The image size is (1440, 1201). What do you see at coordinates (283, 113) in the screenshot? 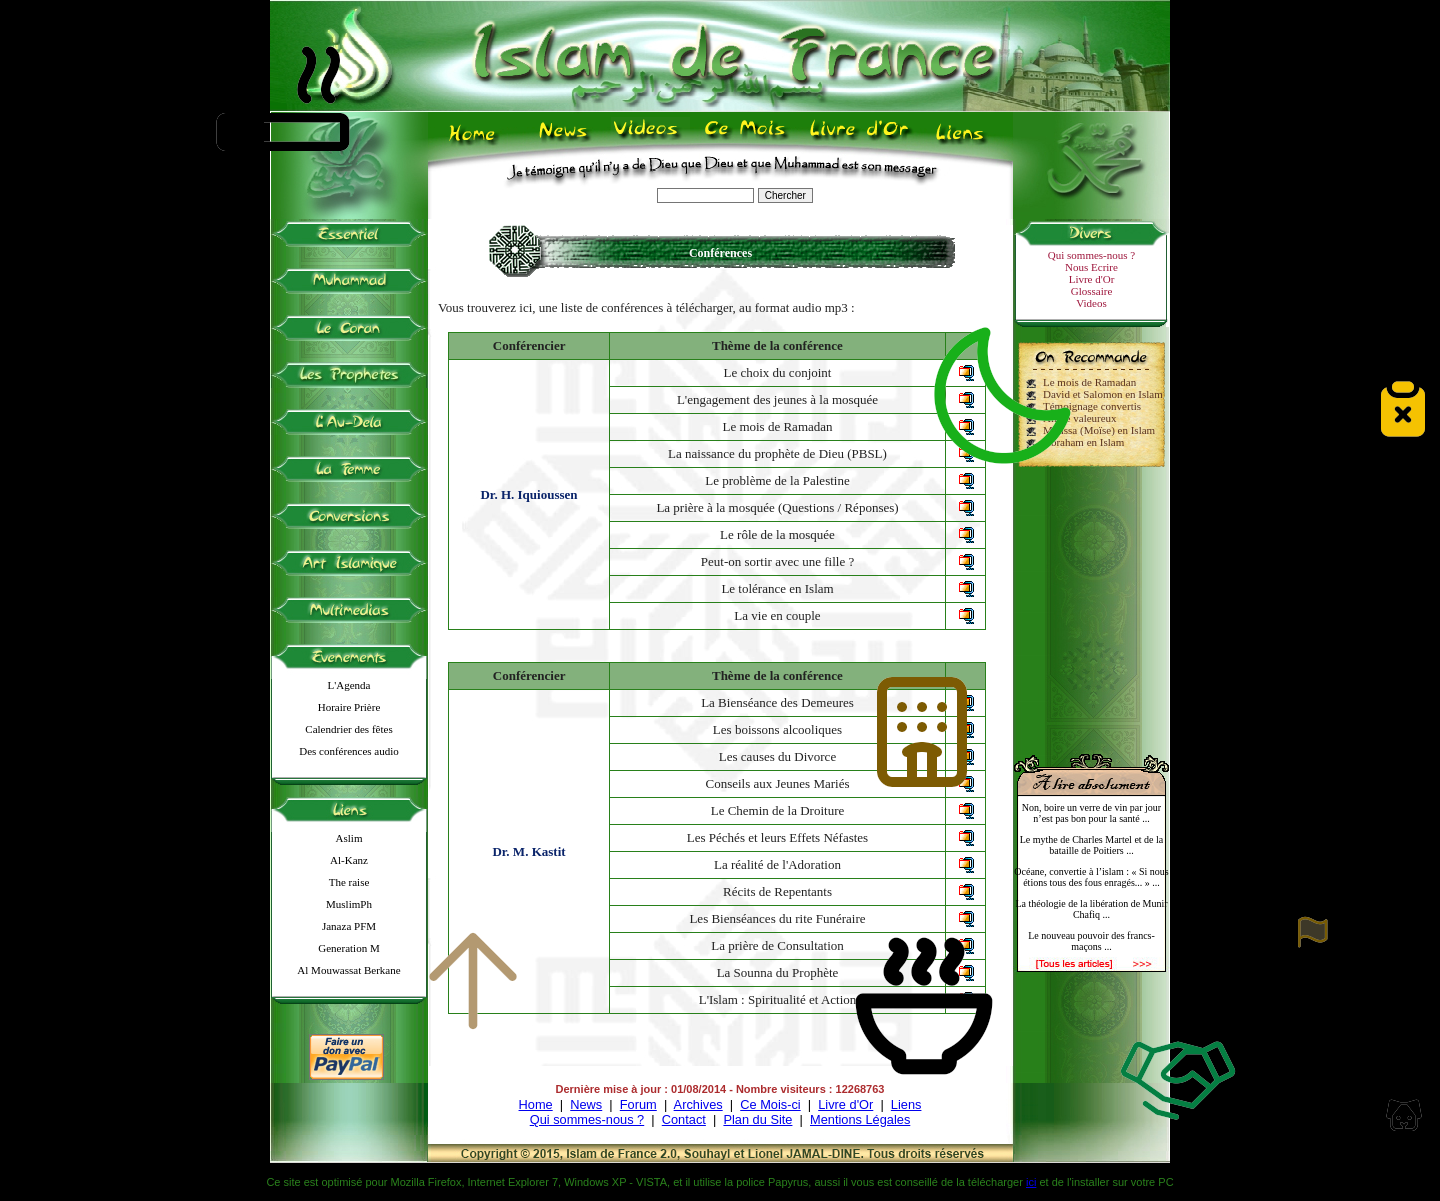
I see `indicates a designated smoking area` at bounding box center [283, 113].